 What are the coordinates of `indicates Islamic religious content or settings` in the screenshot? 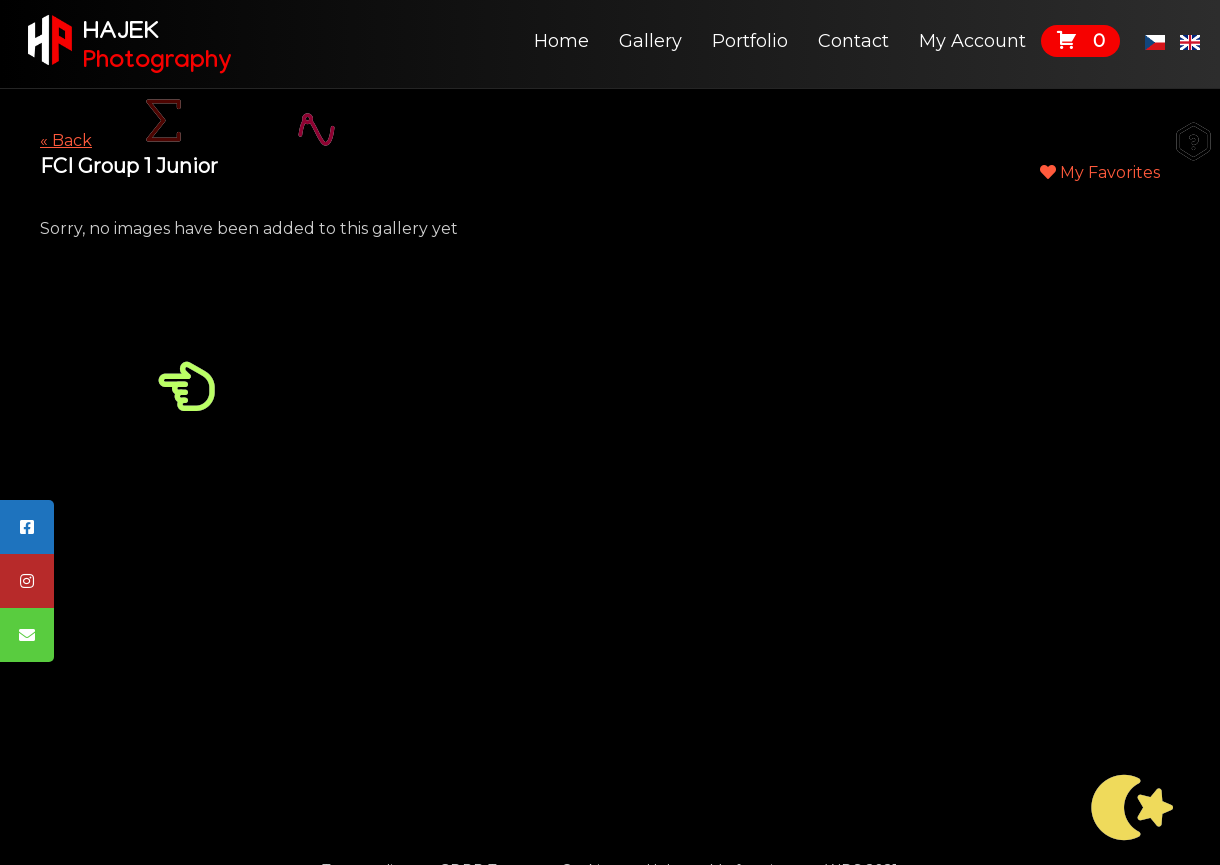 It's located at (1129, 807).